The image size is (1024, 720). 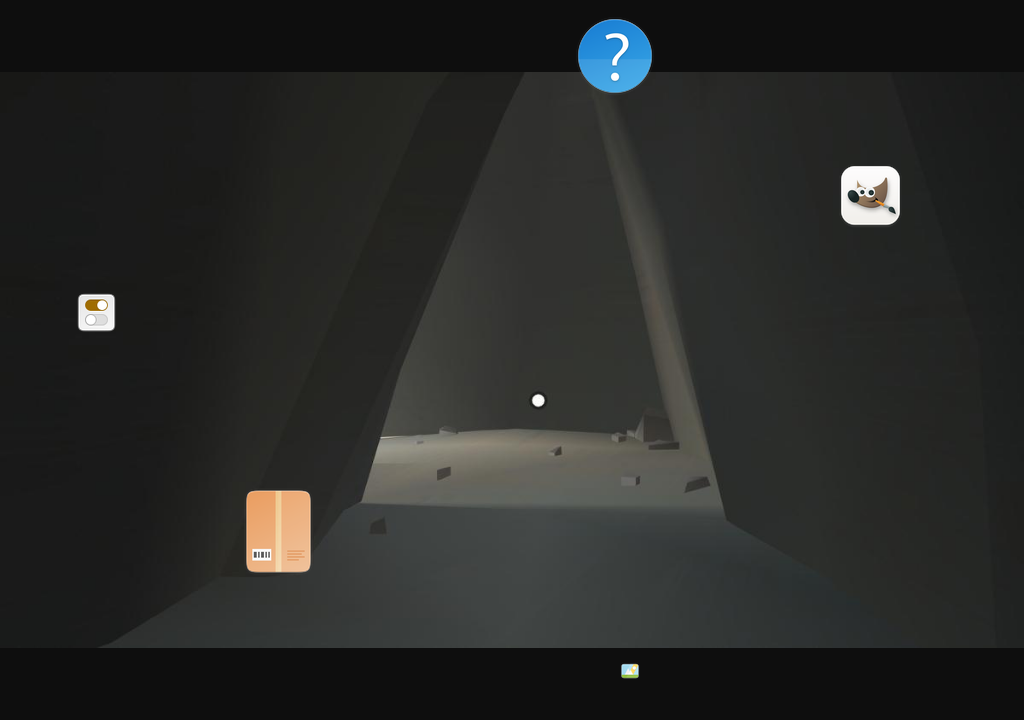 I want to click on open the photo gallery app, so click(x=630, y=671).